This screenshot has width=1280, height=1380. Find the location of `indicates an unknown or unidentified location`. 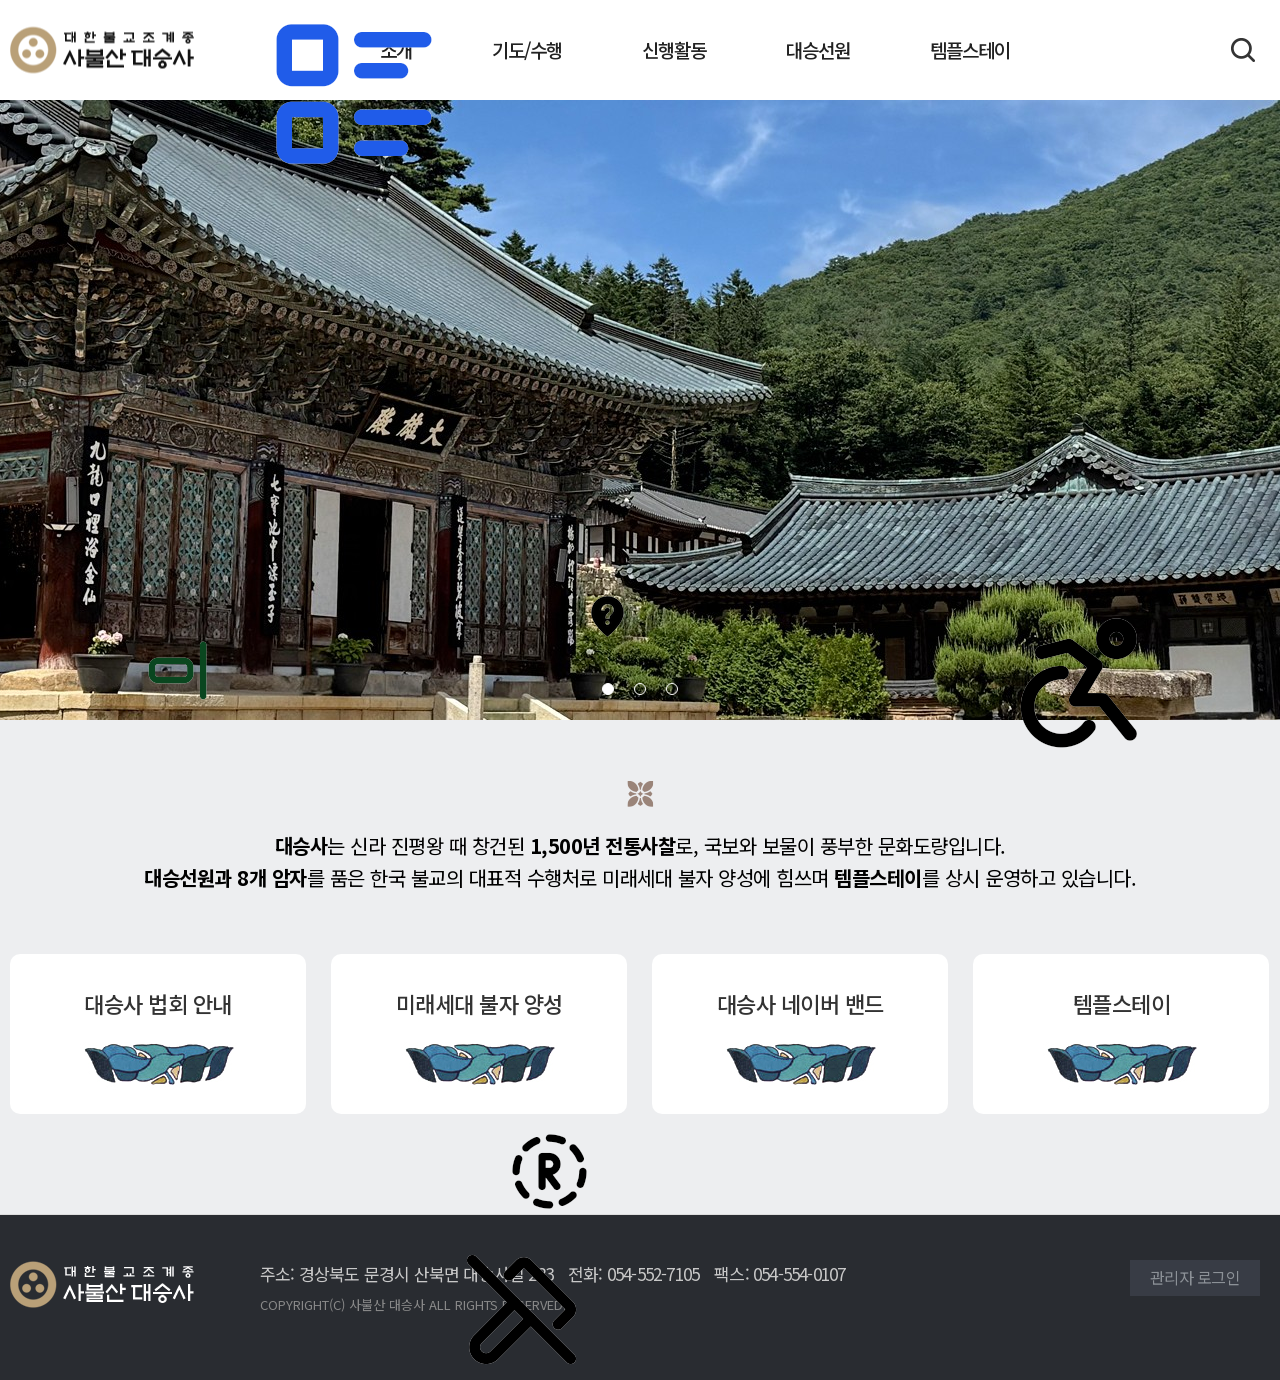

indicates an unknown or unidentified location is located at coordinates (607, 616).